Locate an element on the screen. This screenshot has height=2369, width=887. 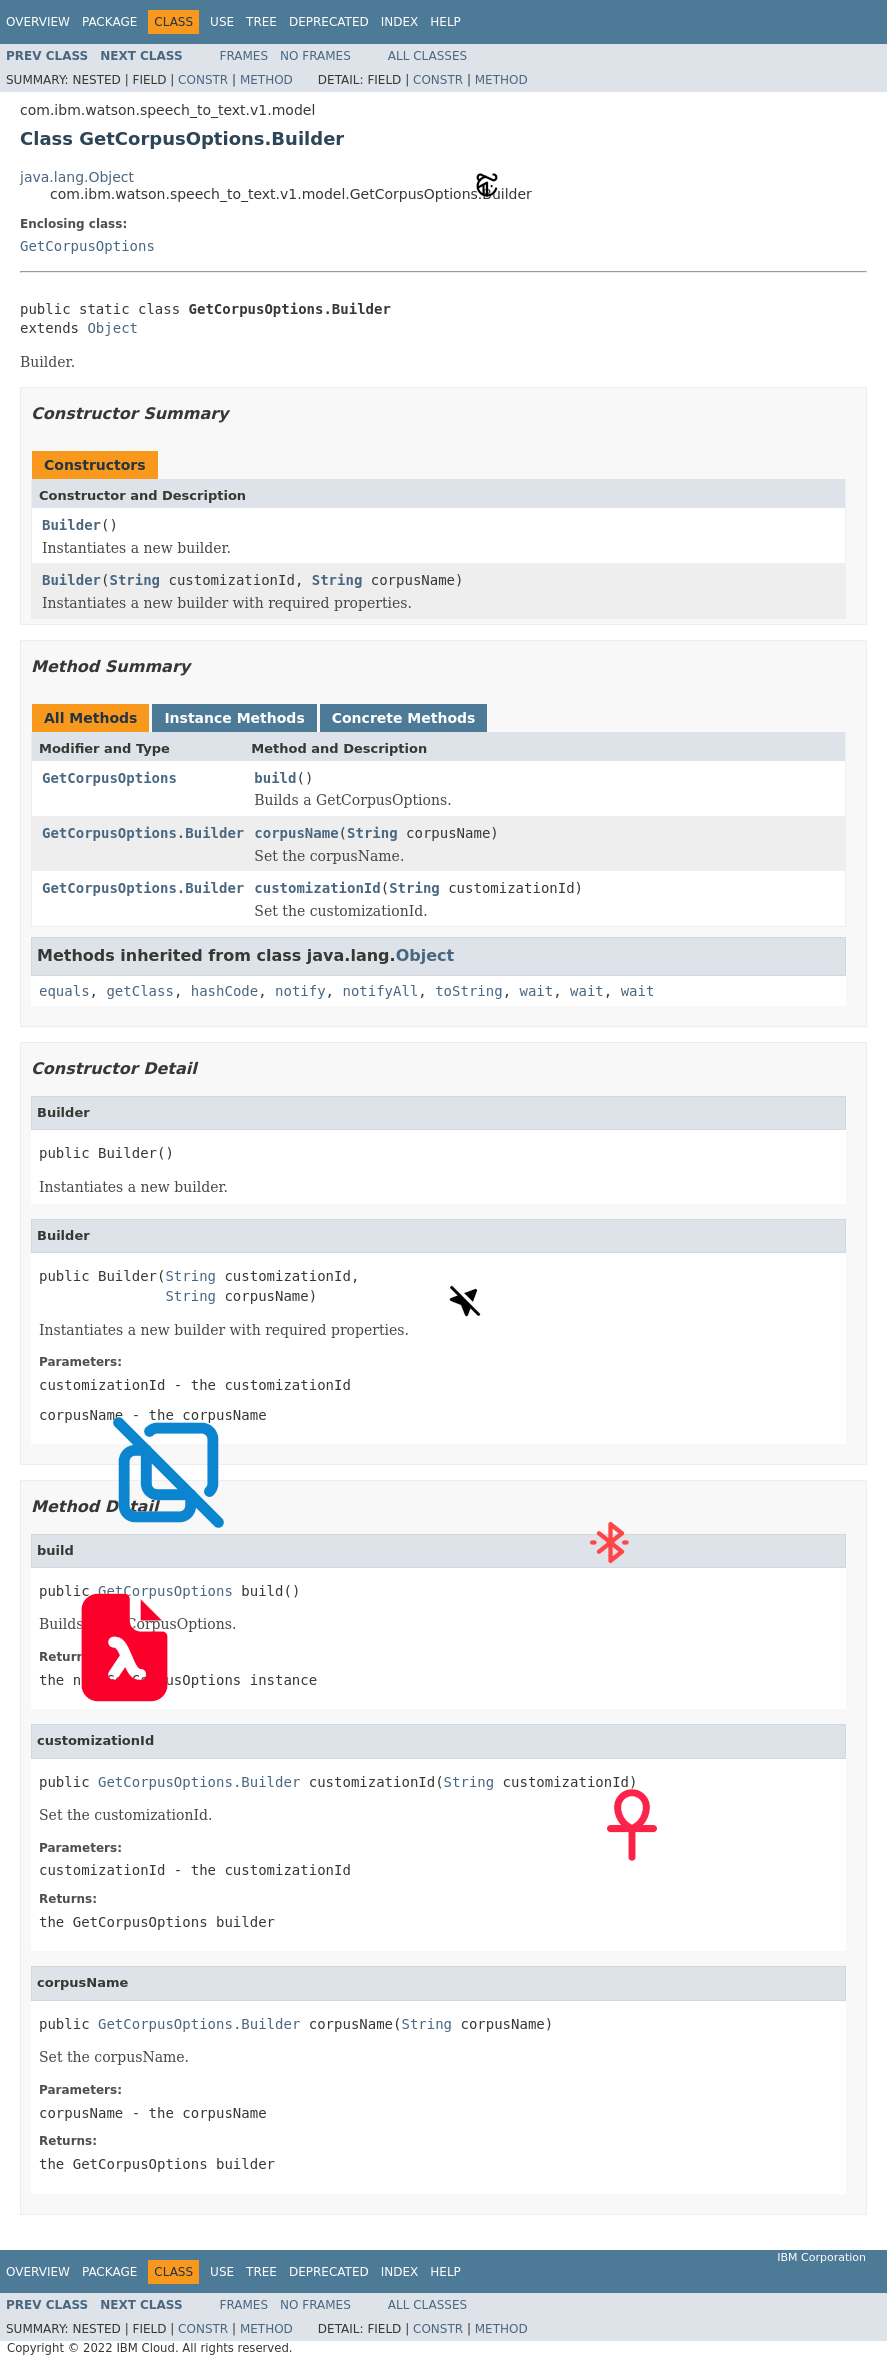
symbol representing life or immortality is located at coordinates (632, 1825).